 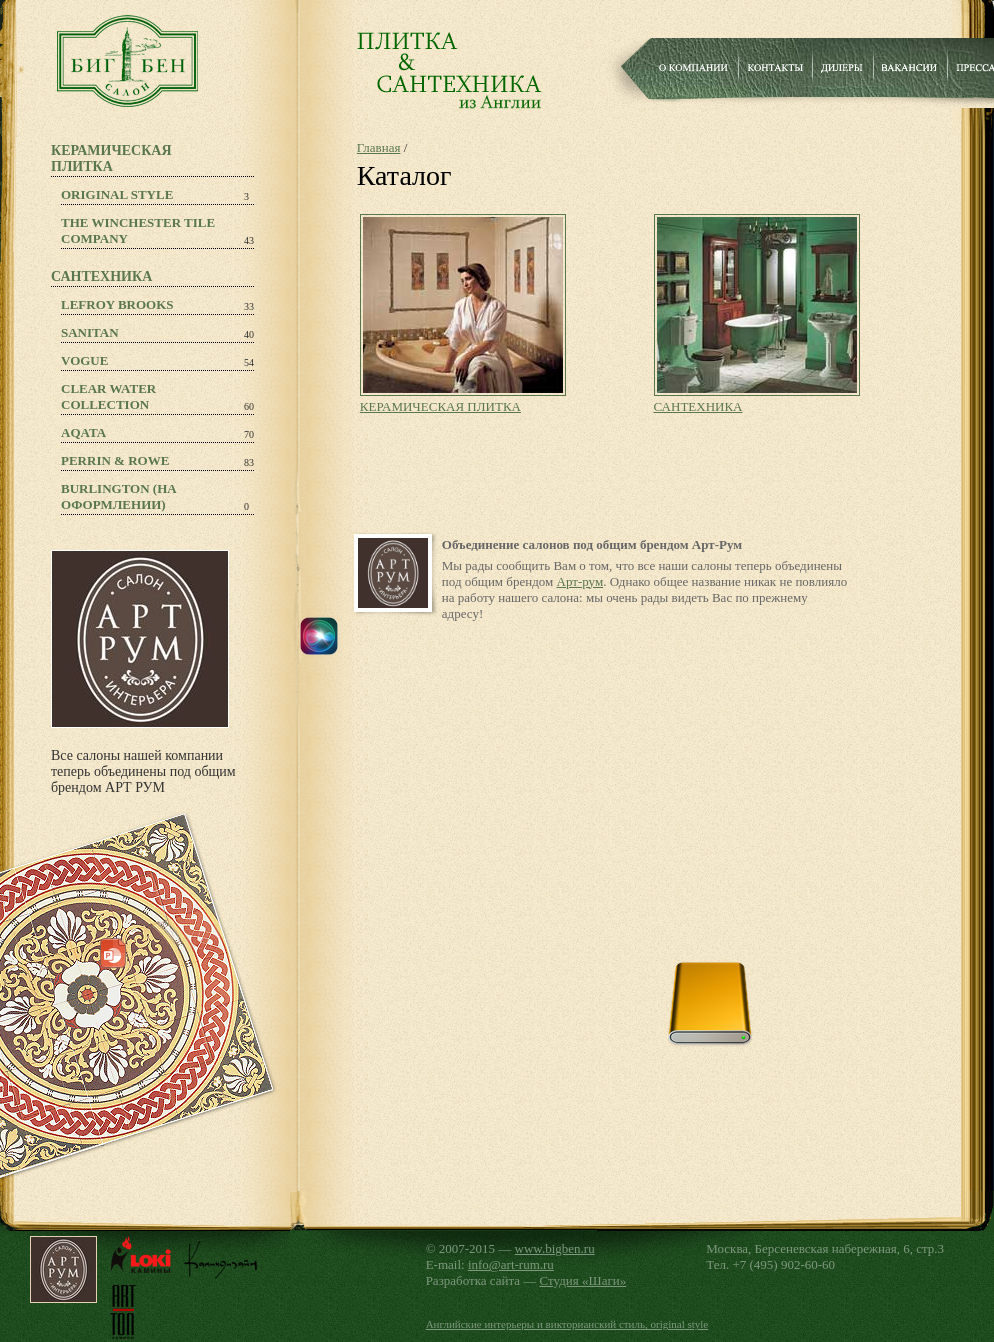 I want to click on open siri voice assistant settings, so click(x=319, y=636).